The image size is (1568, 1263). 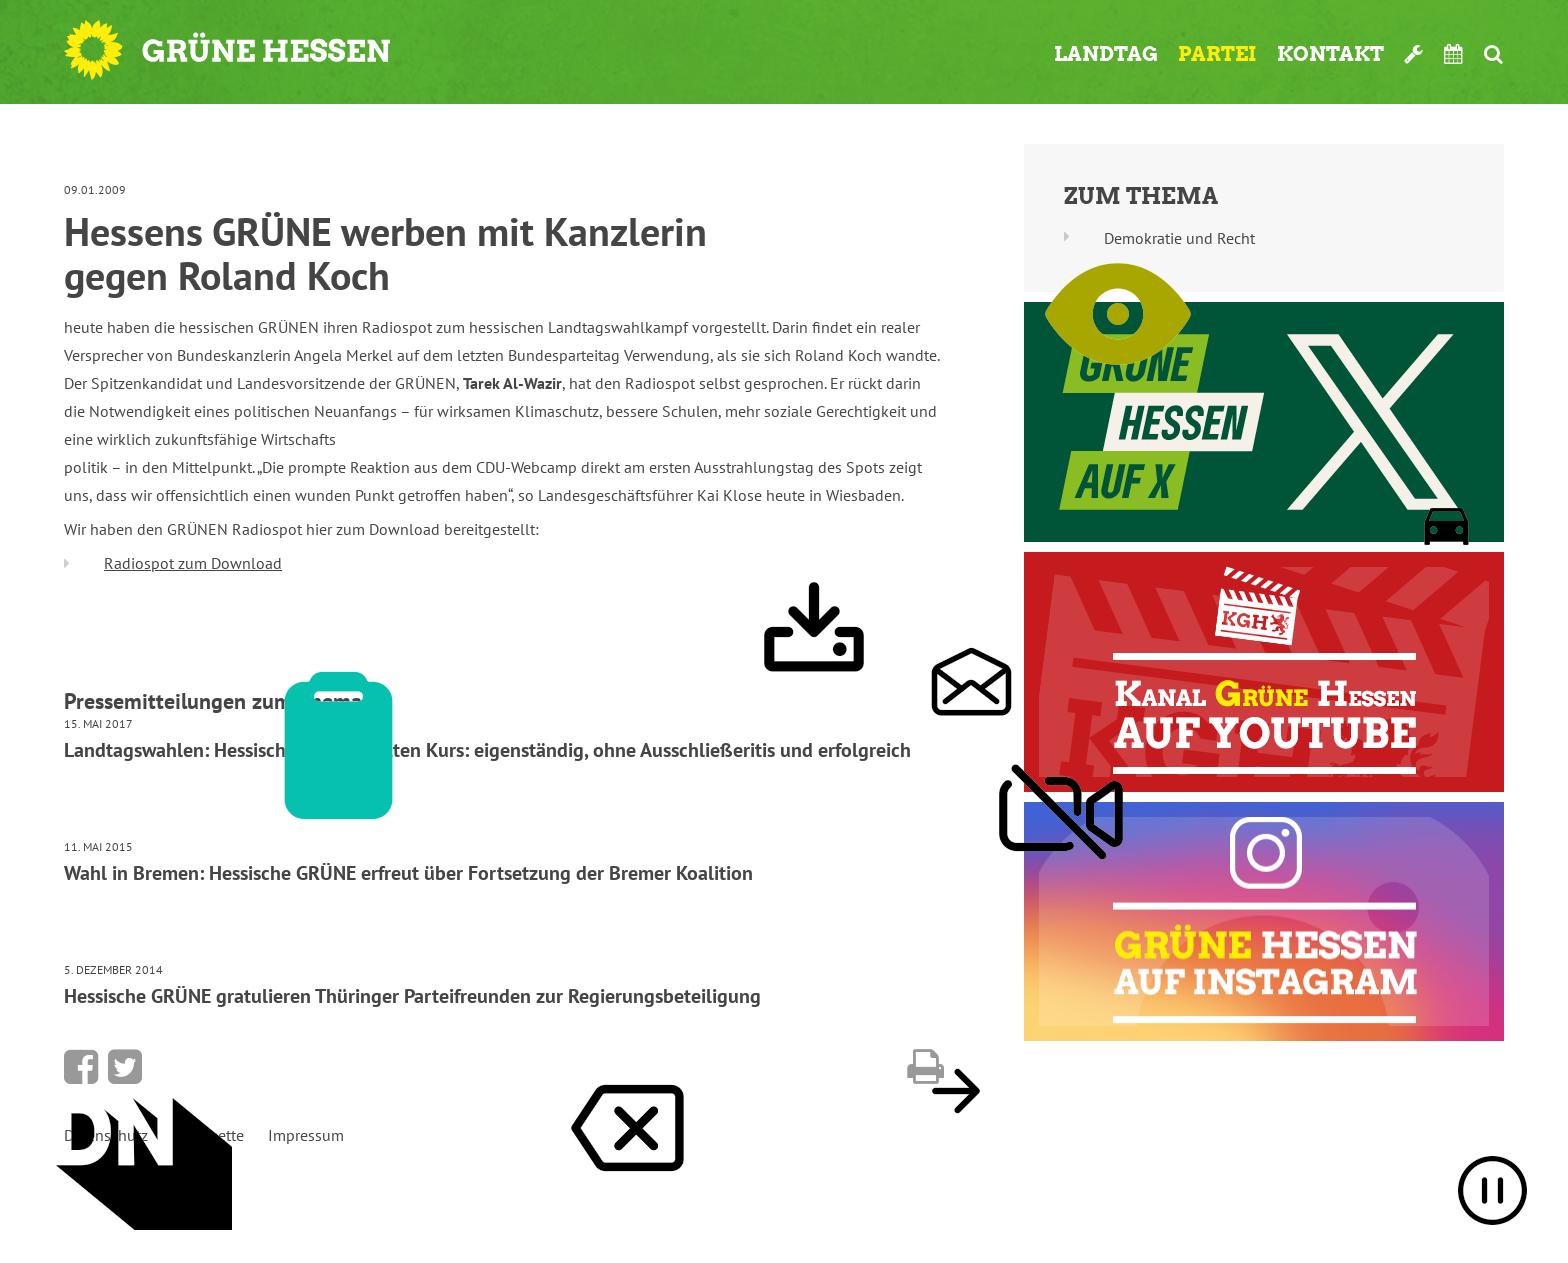 I want to click on turn off camera or disable video, so click(x=1061, y=814).